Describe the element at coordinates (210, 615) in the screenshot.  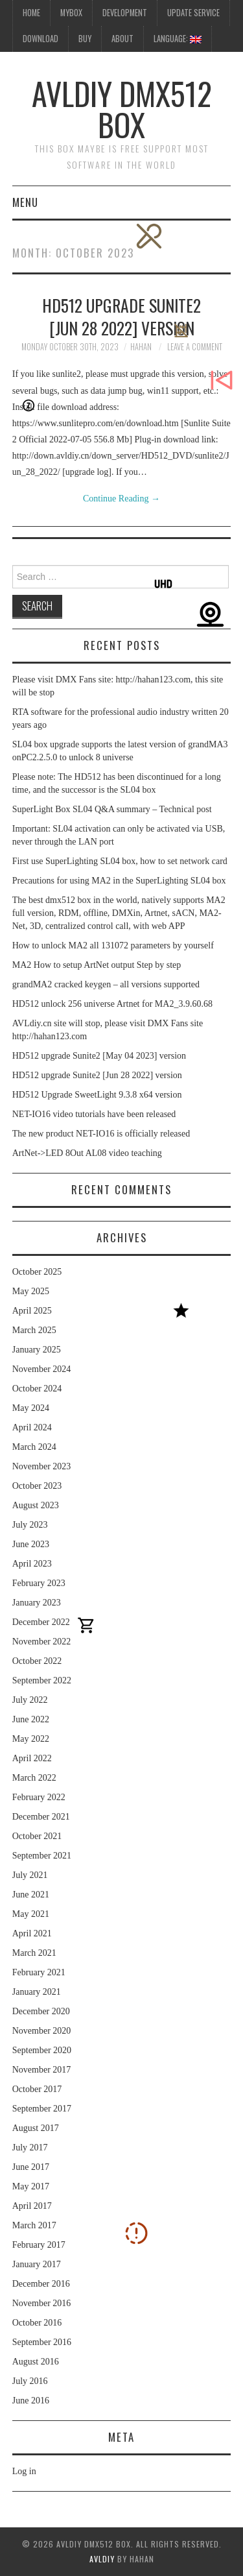
I see `enable webcam or video camera` at that location.